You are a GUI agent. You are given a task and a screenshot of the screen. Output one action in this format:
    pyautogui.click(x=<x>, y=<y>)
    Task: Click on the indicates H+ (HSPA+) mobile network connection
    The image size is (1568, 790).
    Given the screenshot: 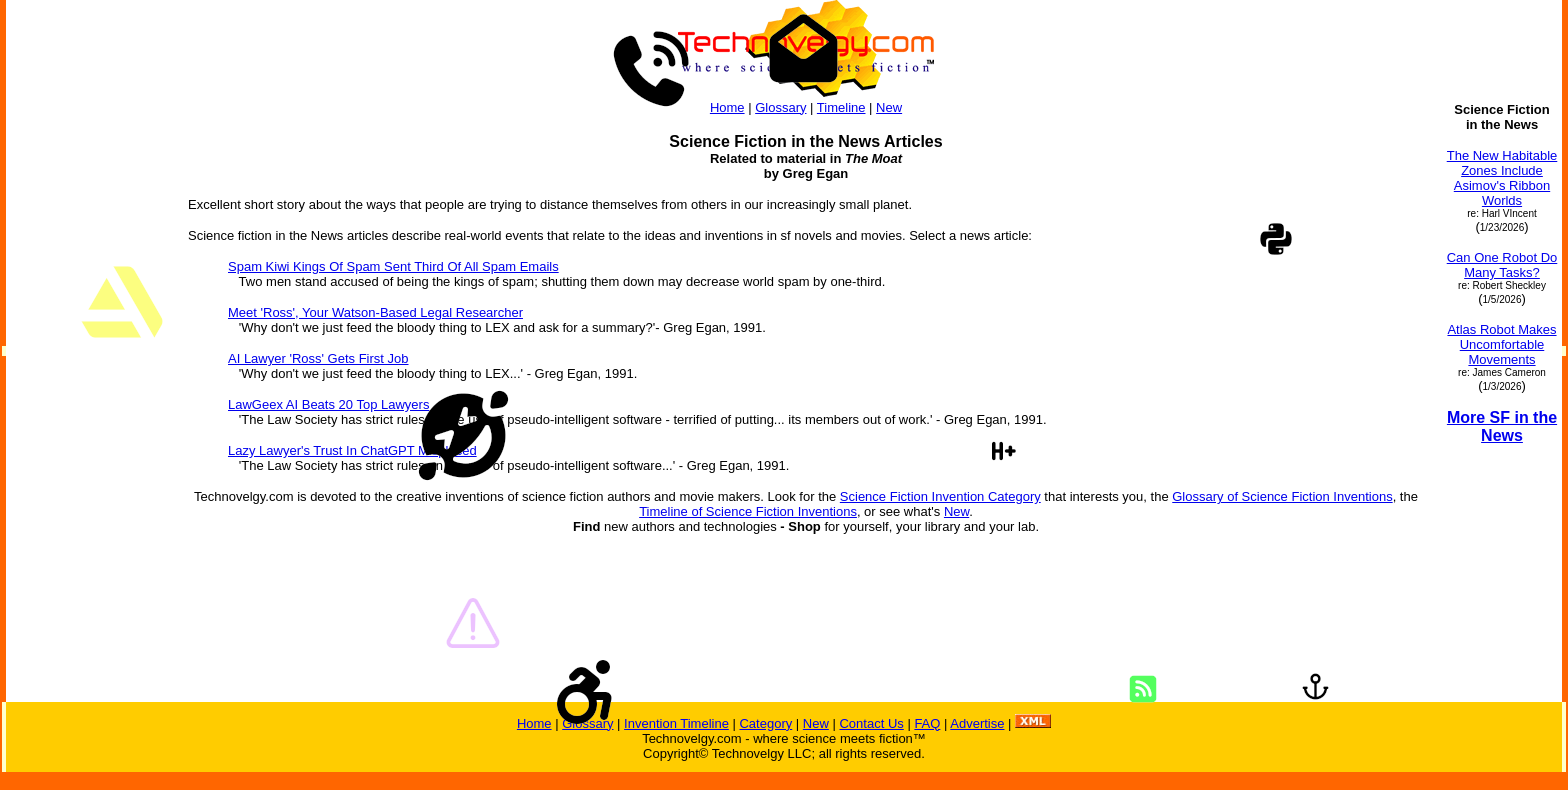 What is the action you would take?
    pyautogui.click(x=1003, y=451)
    